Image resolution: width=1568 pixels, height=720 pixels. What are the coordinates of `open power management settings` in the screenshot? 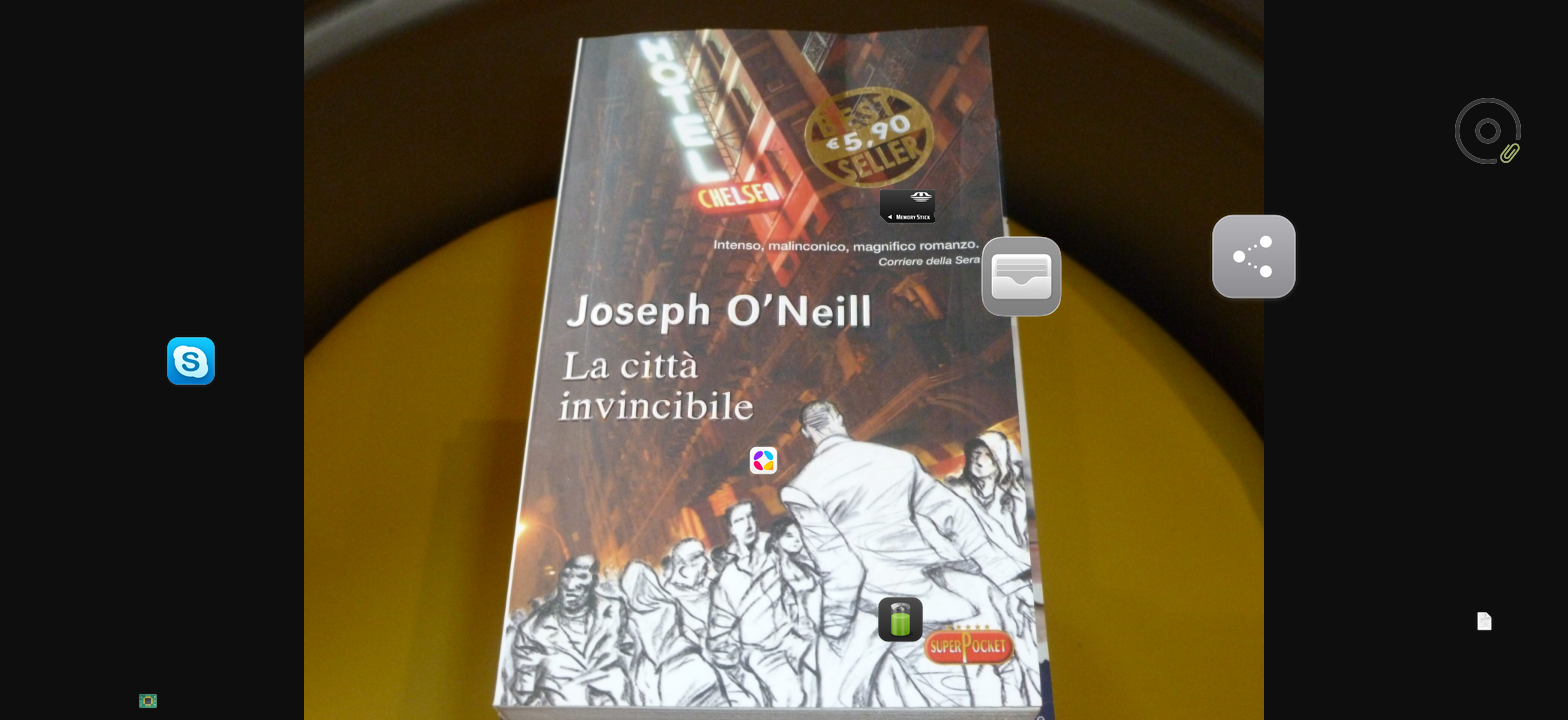 It's located at (900, 619).